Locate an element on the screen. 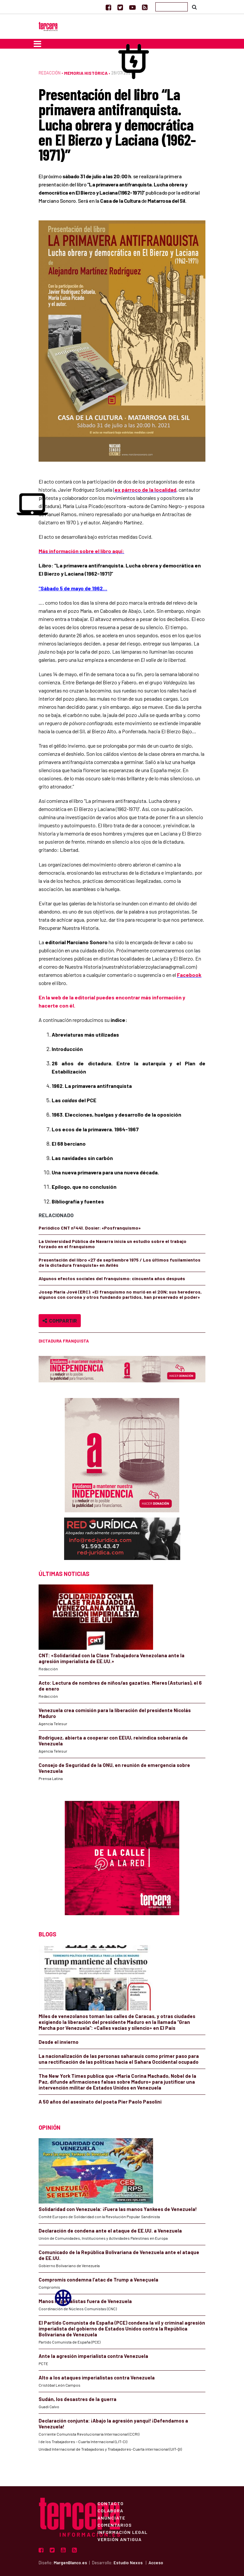 Image resolution: width=244 pixels, height=2576 pixels. access desktop or laptop view is located at coordinates (32, 505).